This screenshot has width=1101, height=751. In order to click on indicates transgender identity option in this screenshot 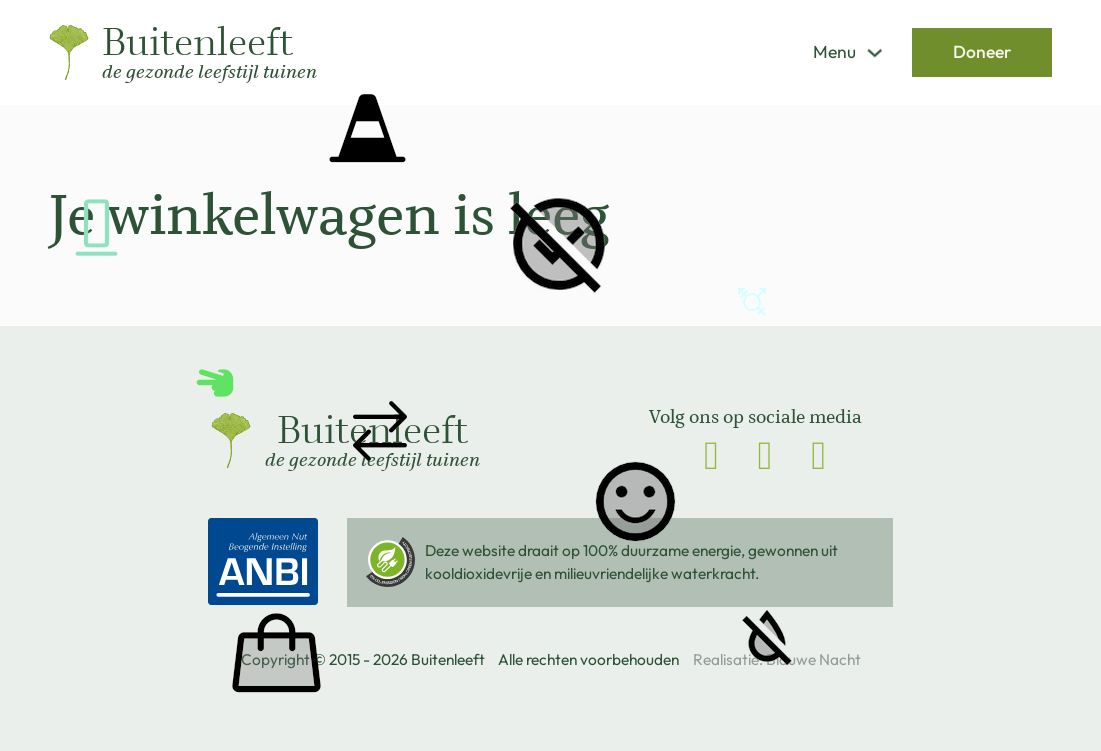, I will do `click(752, 302)`.